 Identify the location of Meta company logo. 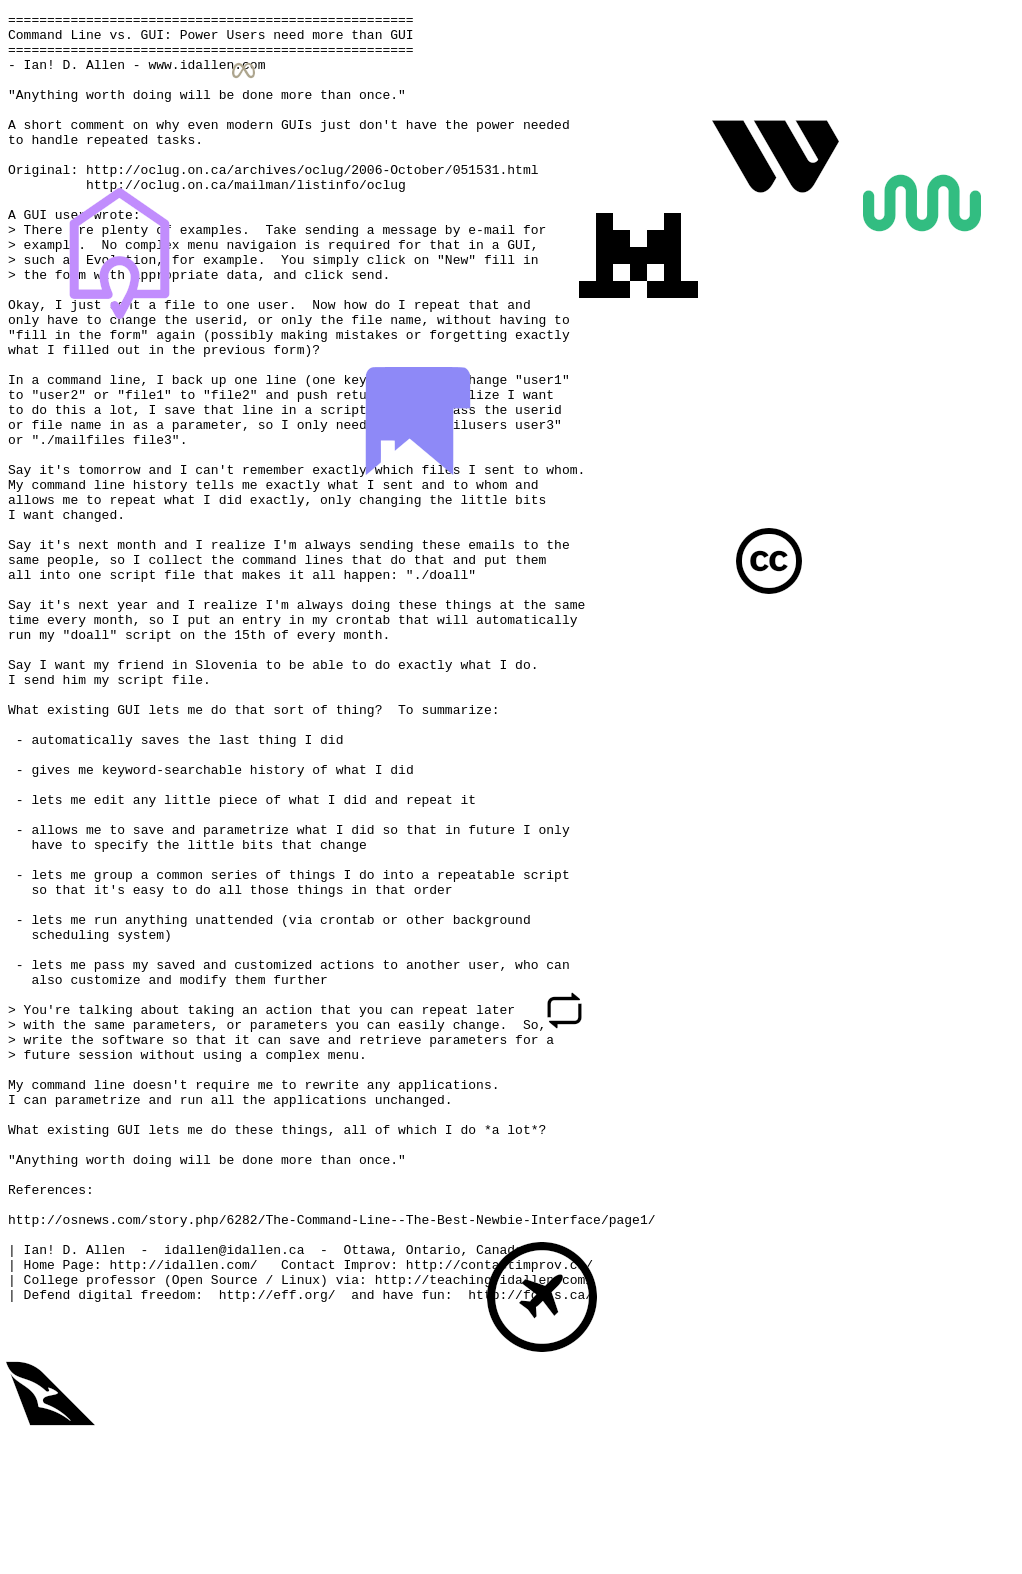
(243, 70).